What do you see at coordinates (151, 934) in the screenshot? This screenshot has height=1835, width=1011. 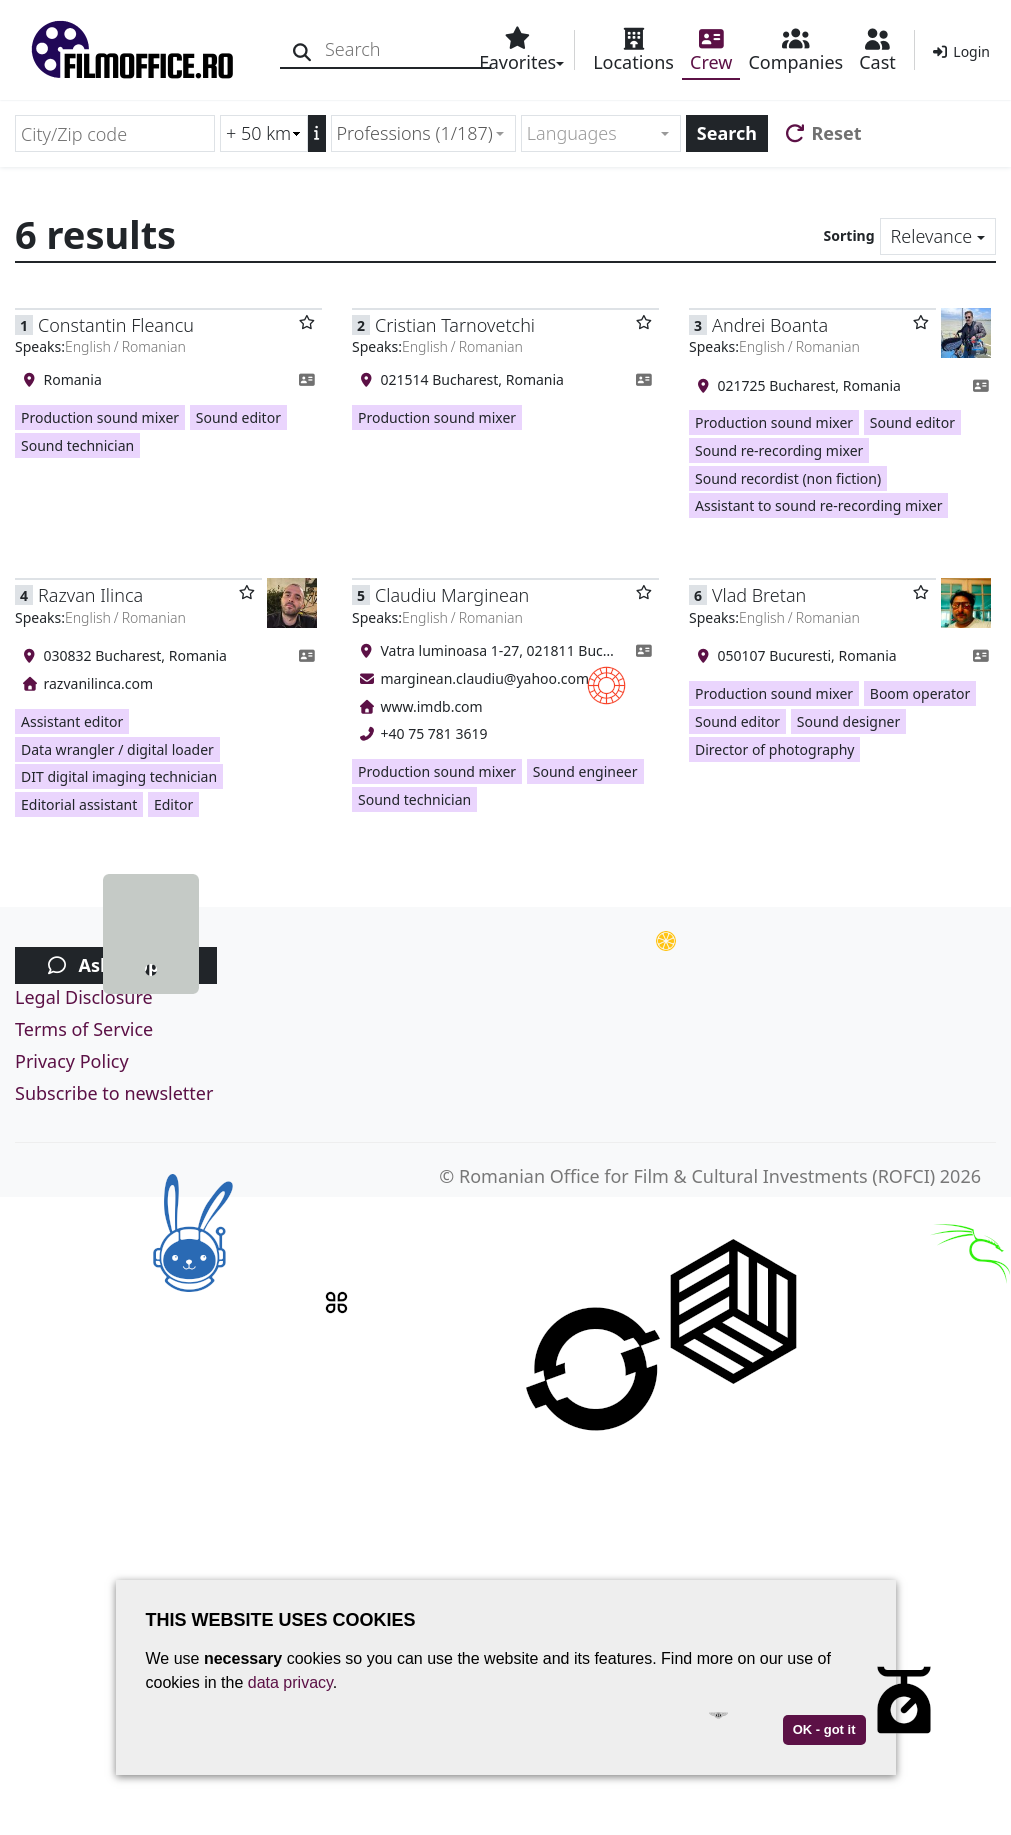 I see `switch to tablet view or layout` at bounding box center [151, 934].